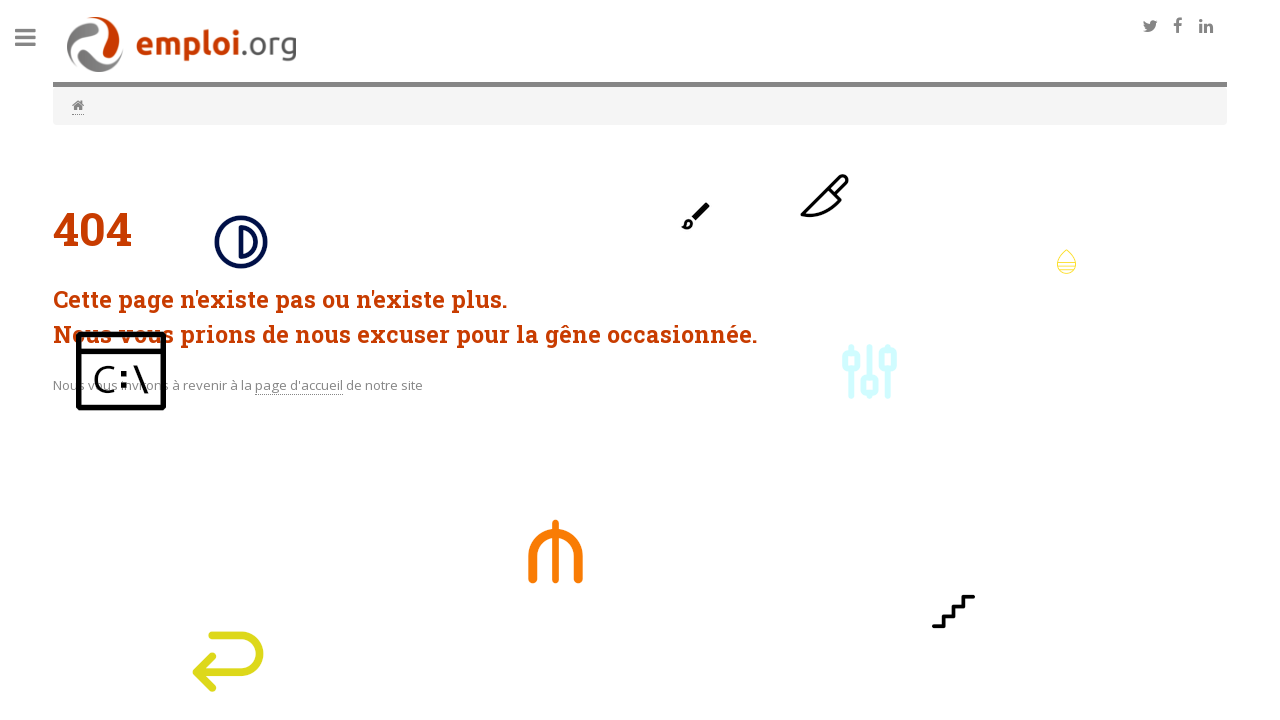 The width and height of the screenshot is (1280, 720). What do you see at coordinates (869, 371) in the screenshot?
I see `view candlestick chart for stock or crypto data` at bounding box center [869, 371].